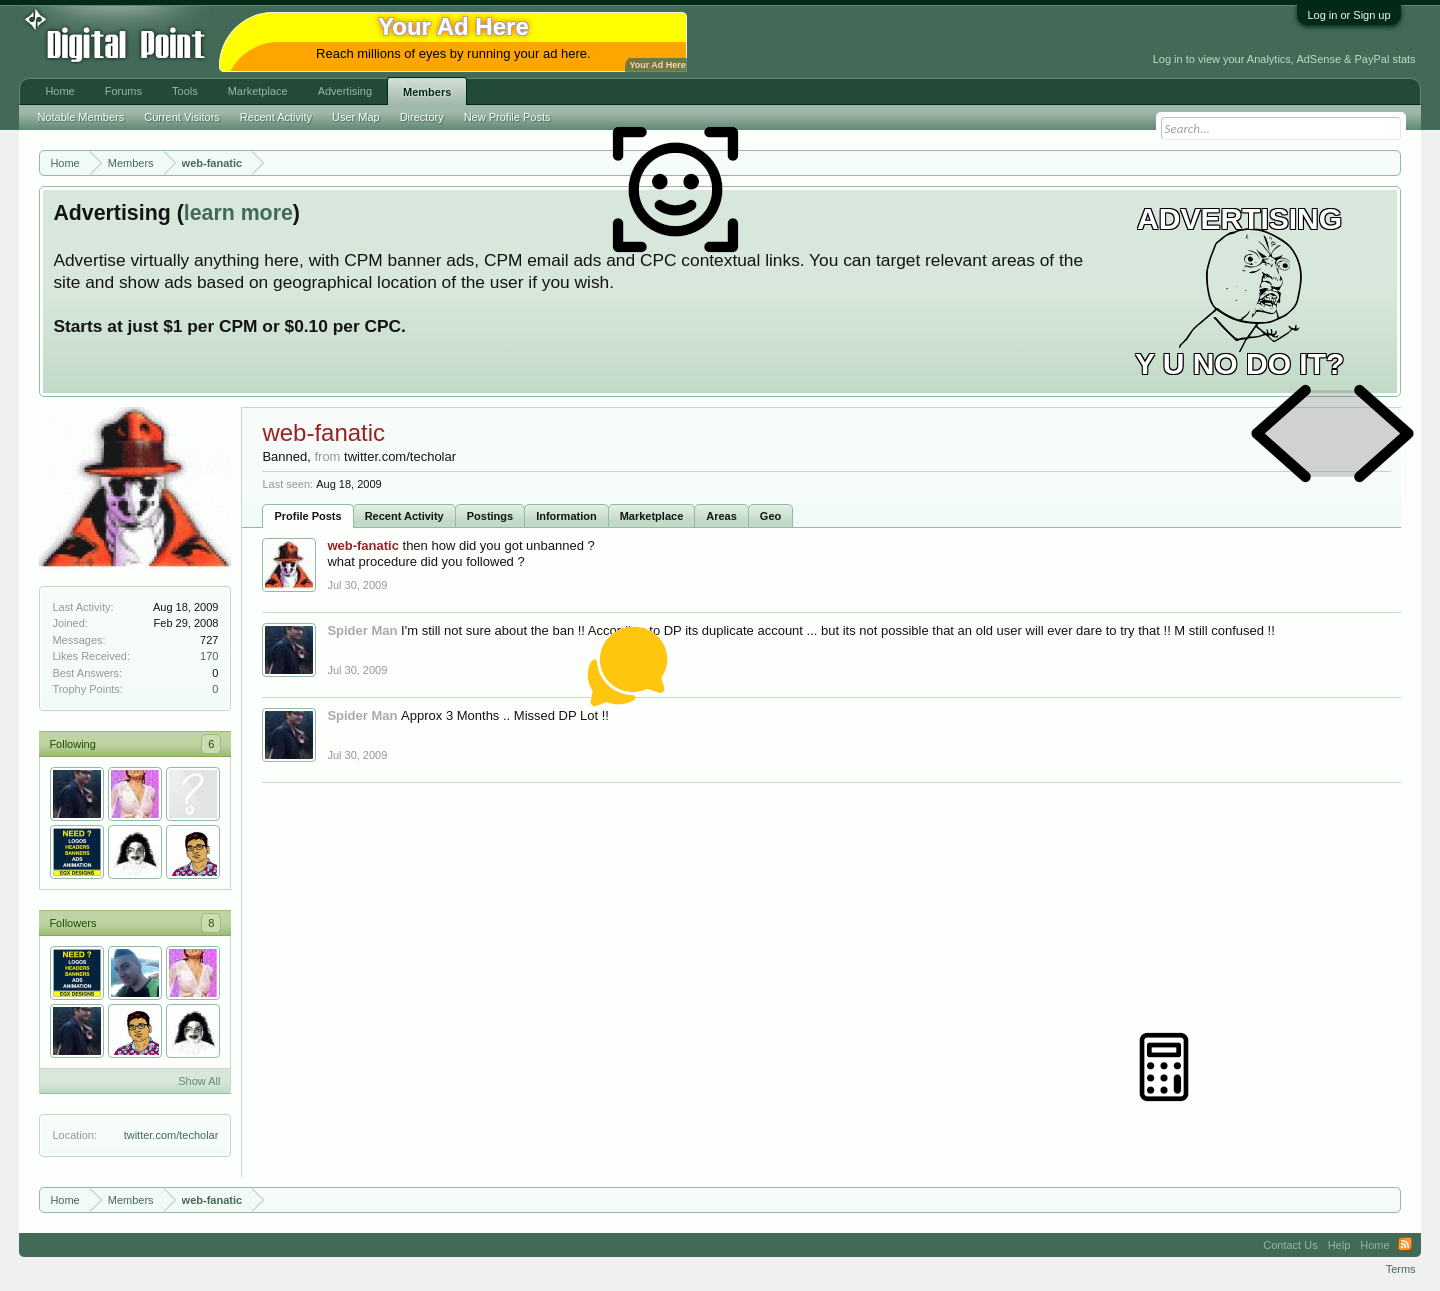  What do you see at coordinates (627, 666) in the screenshot?
I see `open messaging or chat` at bounding box center [627, 666].